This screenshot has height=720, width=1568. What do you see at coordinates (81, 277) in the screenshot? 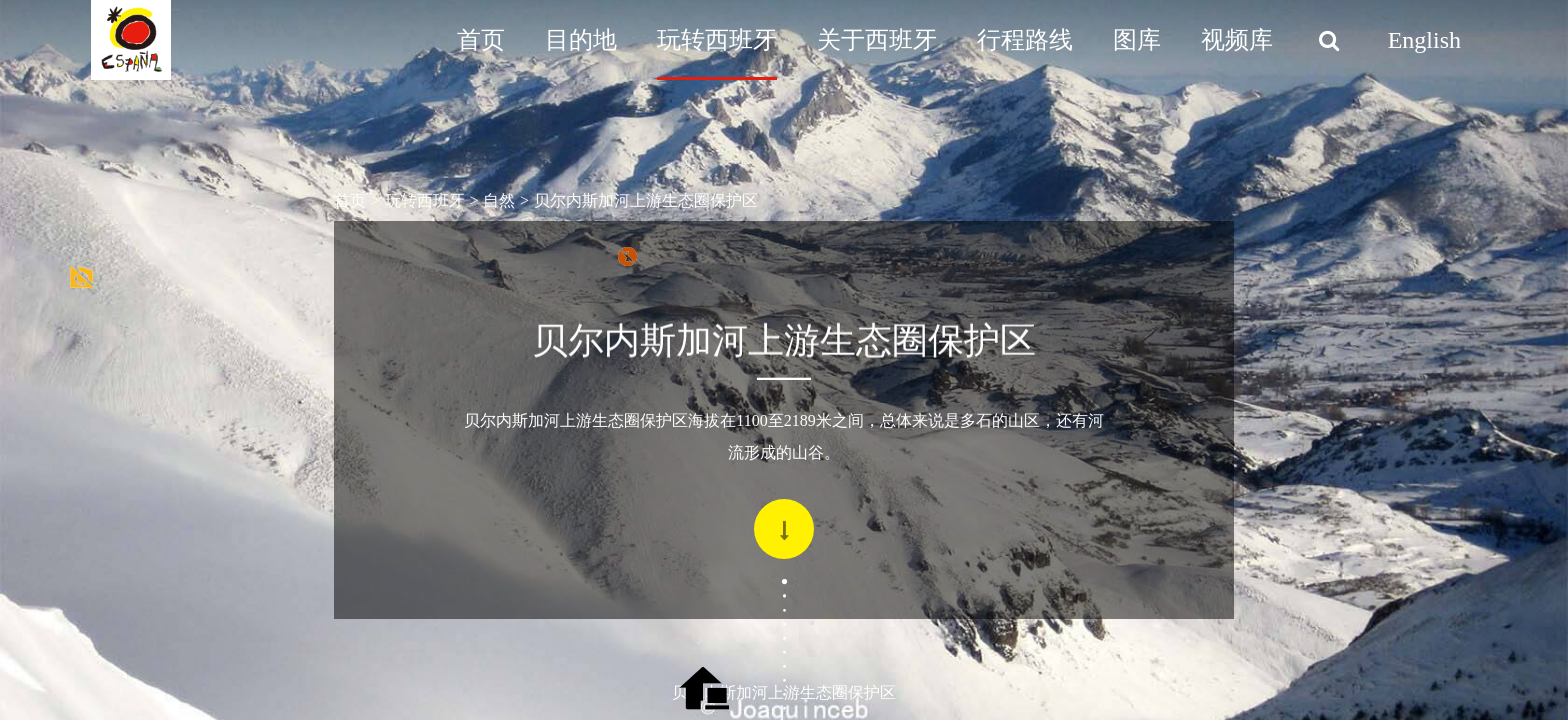
I see `camera is disabled or turned off` at bounding box center [81, 277].